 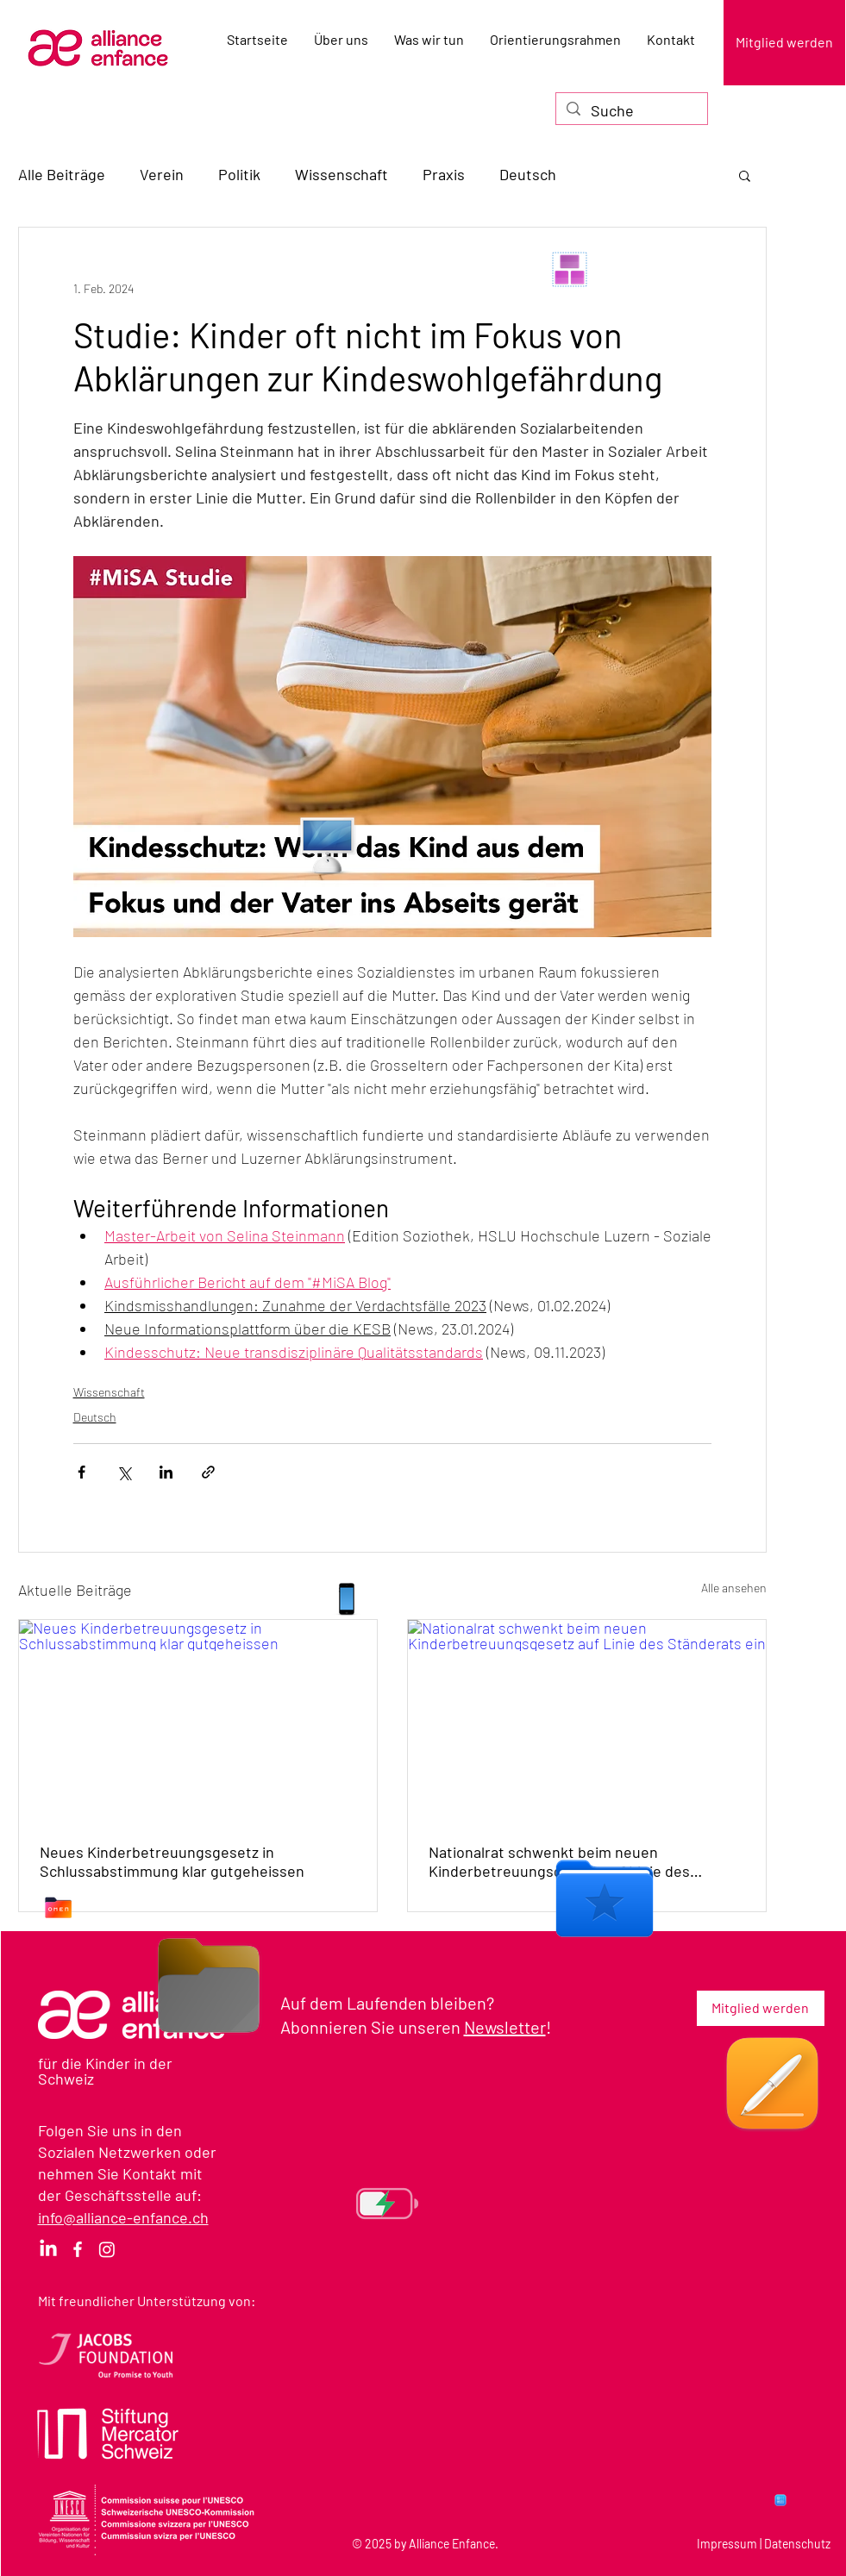 I want to click on iPod Touch device connected to your computer, so click(x=347, y=1599).